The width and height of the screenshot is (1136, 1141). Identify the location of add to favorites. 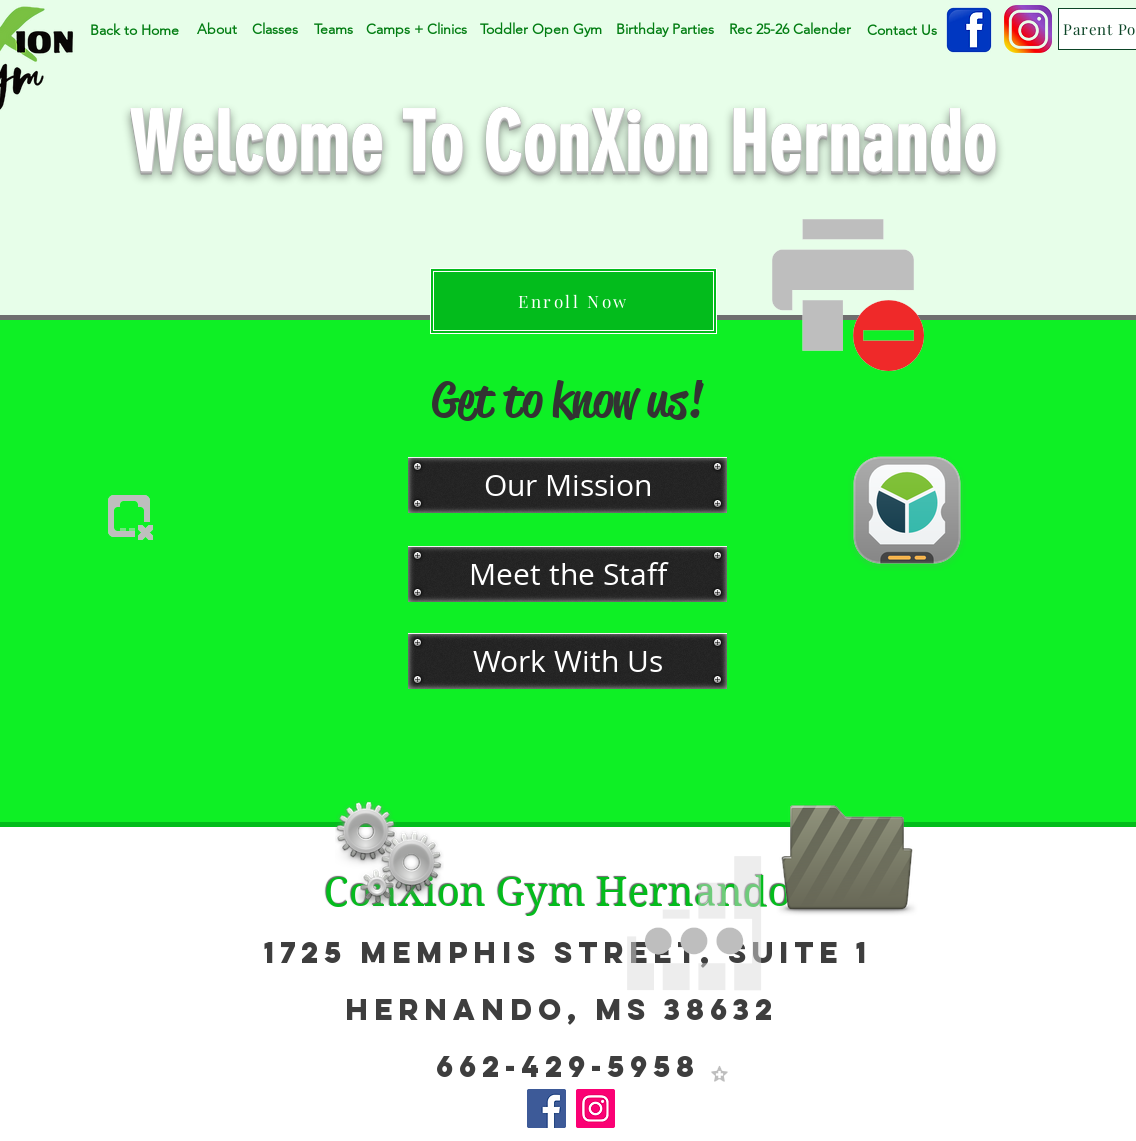
(719, 1074).